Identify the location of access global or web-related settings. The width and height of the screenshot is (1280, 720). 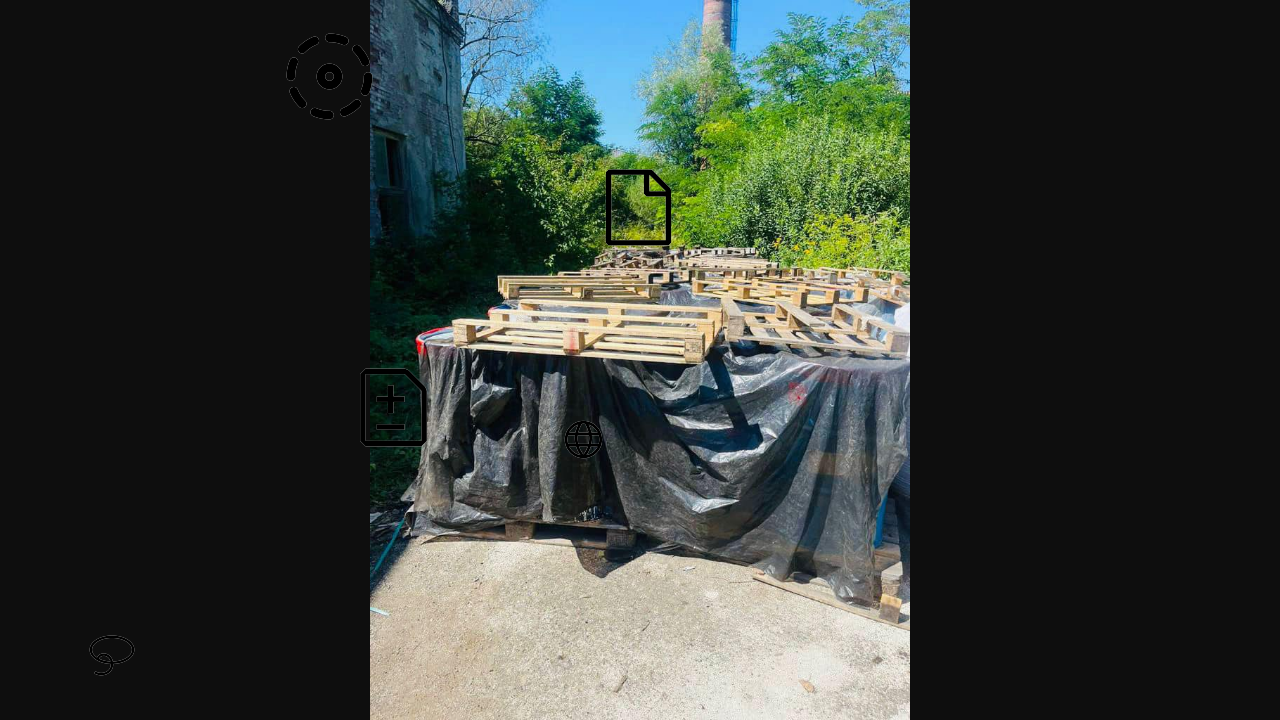
(582, 441).